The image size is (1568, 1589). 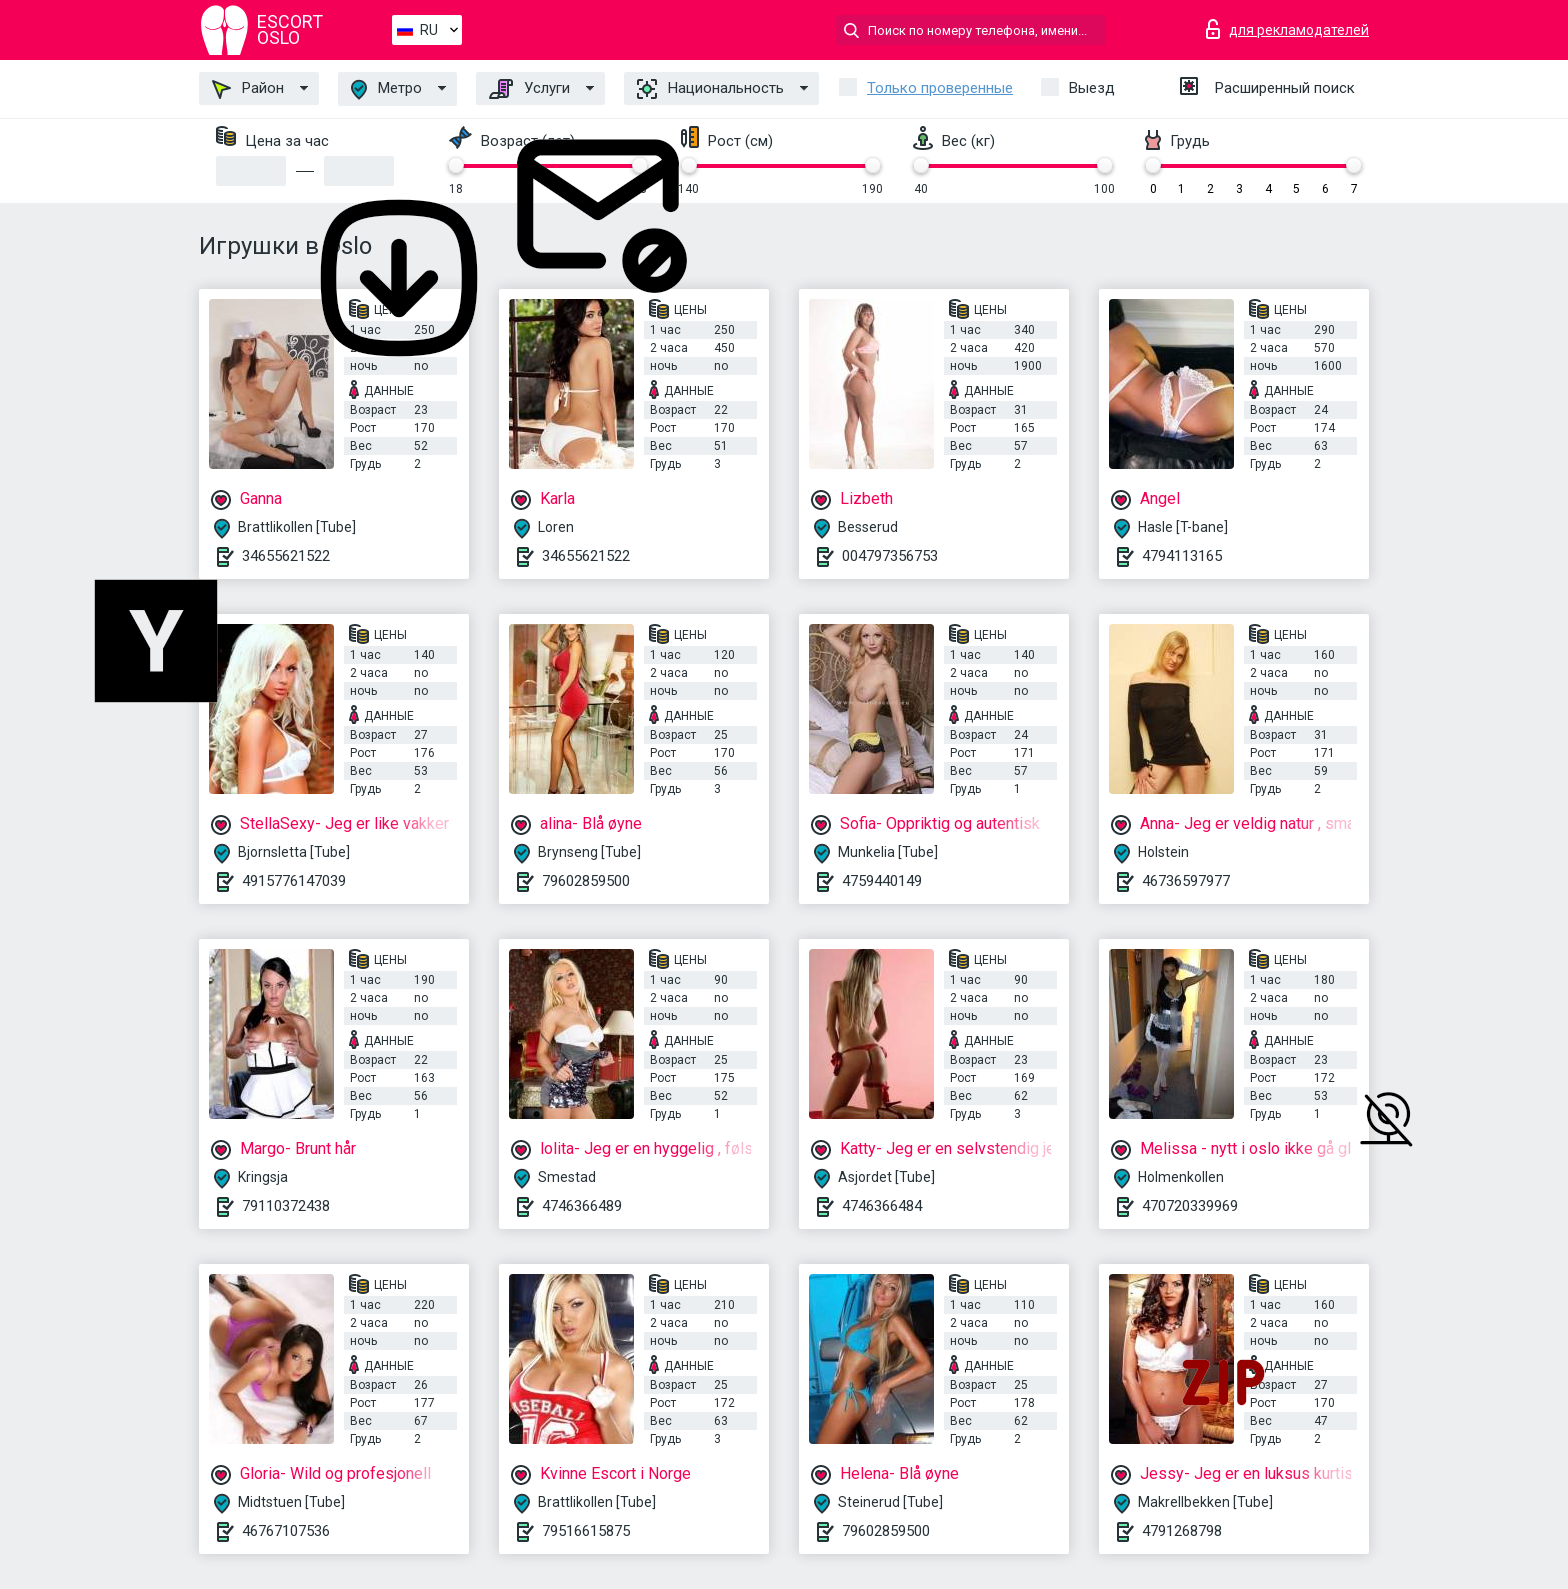 I want to click on cancel or unsend an email, so click(x=598, y=204).